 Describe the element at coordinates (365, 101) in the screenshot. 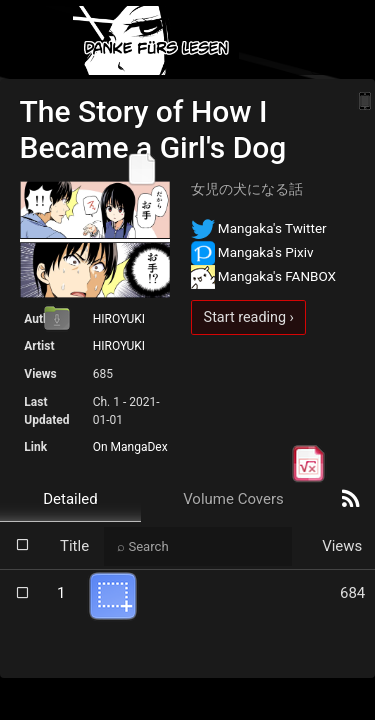

I see `iPod Touch device in sidebar navigation` at that location.